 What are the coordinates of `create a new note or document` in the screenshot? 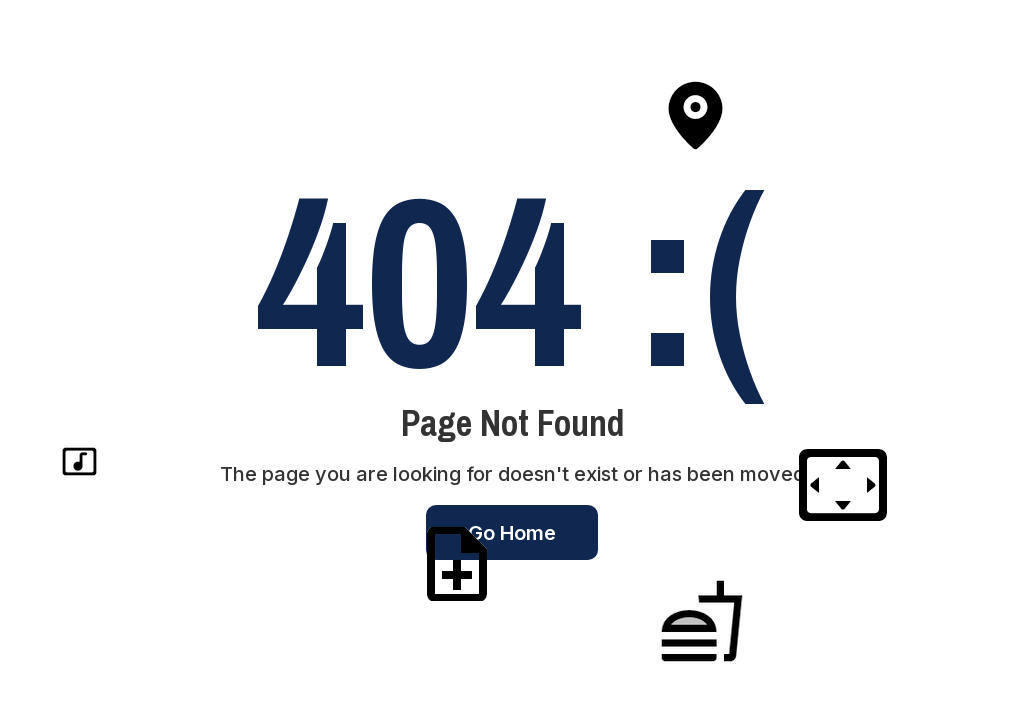 It's located at (457, 564).